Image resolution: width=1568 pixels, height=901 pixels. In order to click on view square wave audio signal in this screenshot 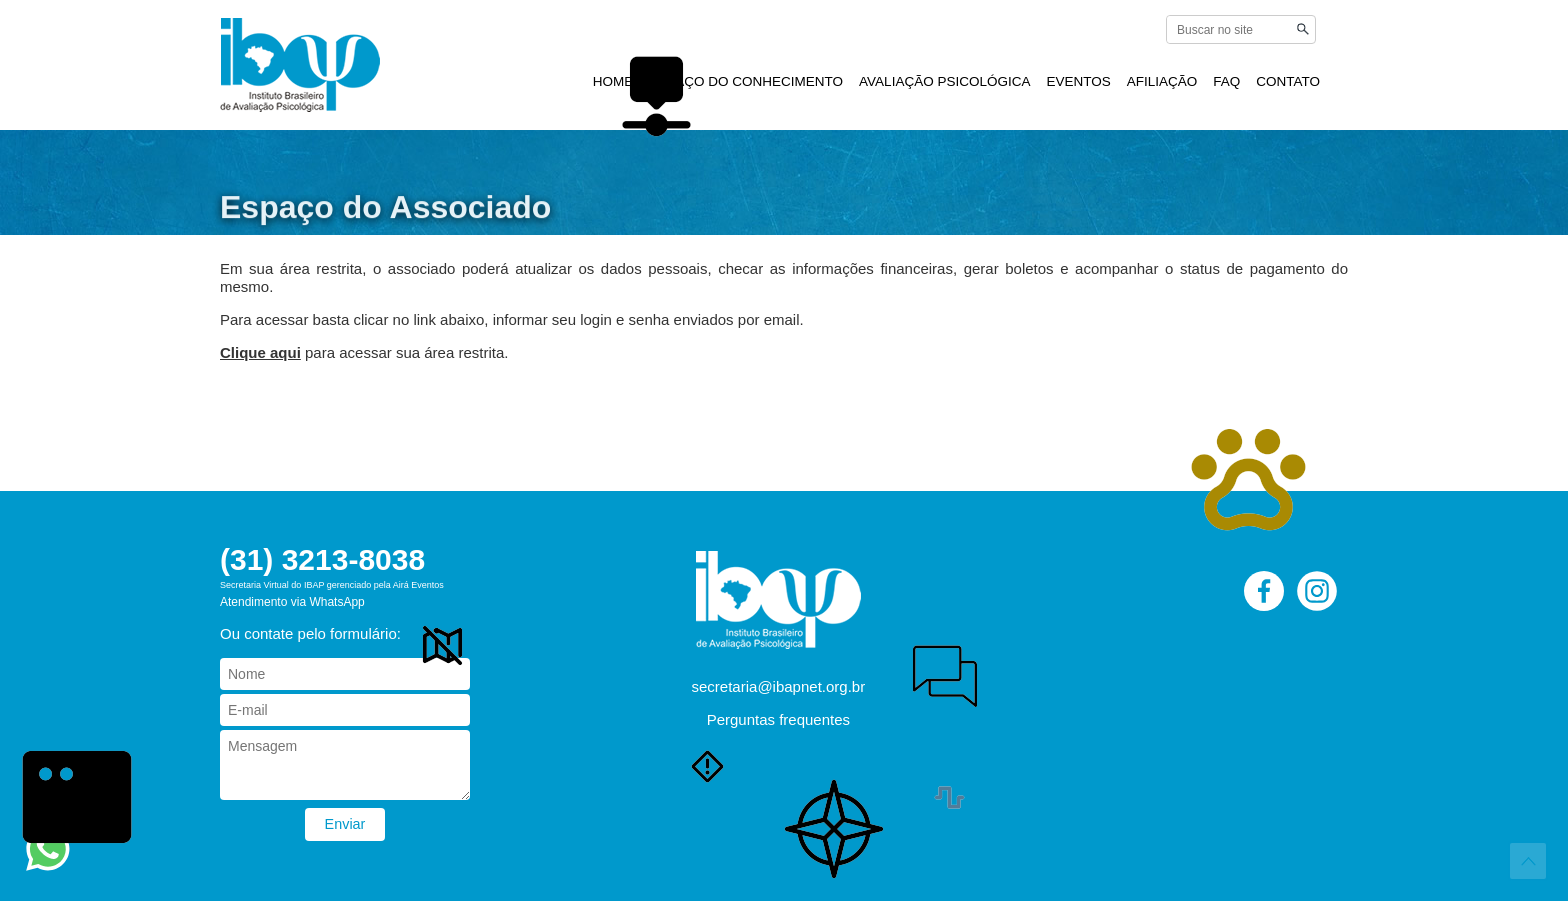, I will do `click(949, 797)`.